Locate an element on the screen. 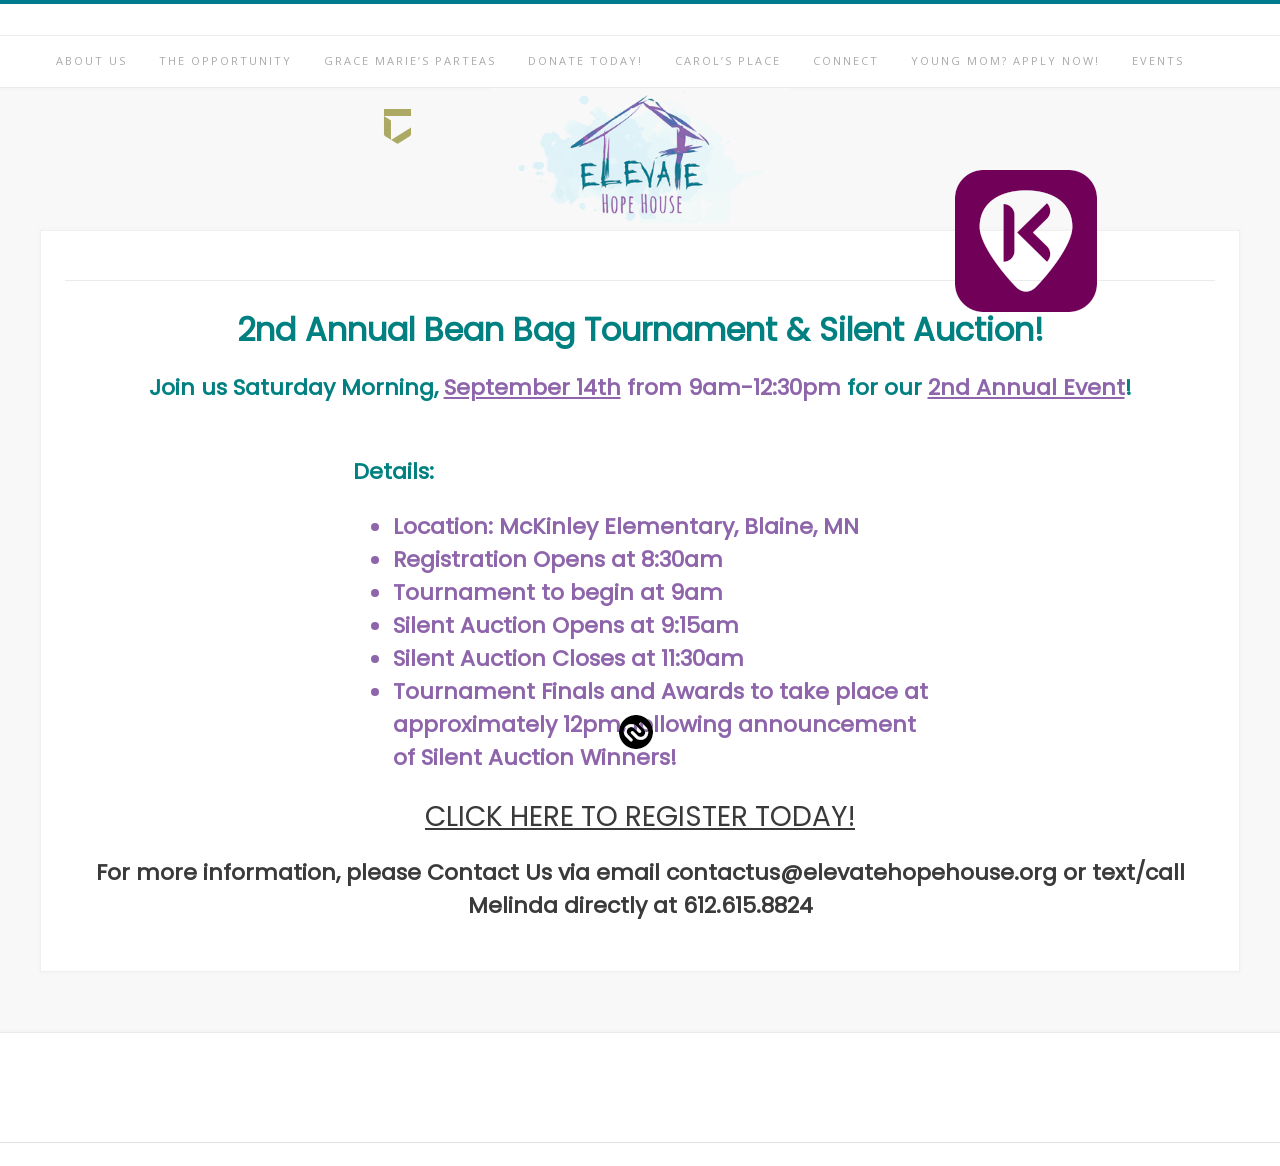 The image size is (1280, 1166). open Google Chronicle security platform is located at coordinates (397, 126).